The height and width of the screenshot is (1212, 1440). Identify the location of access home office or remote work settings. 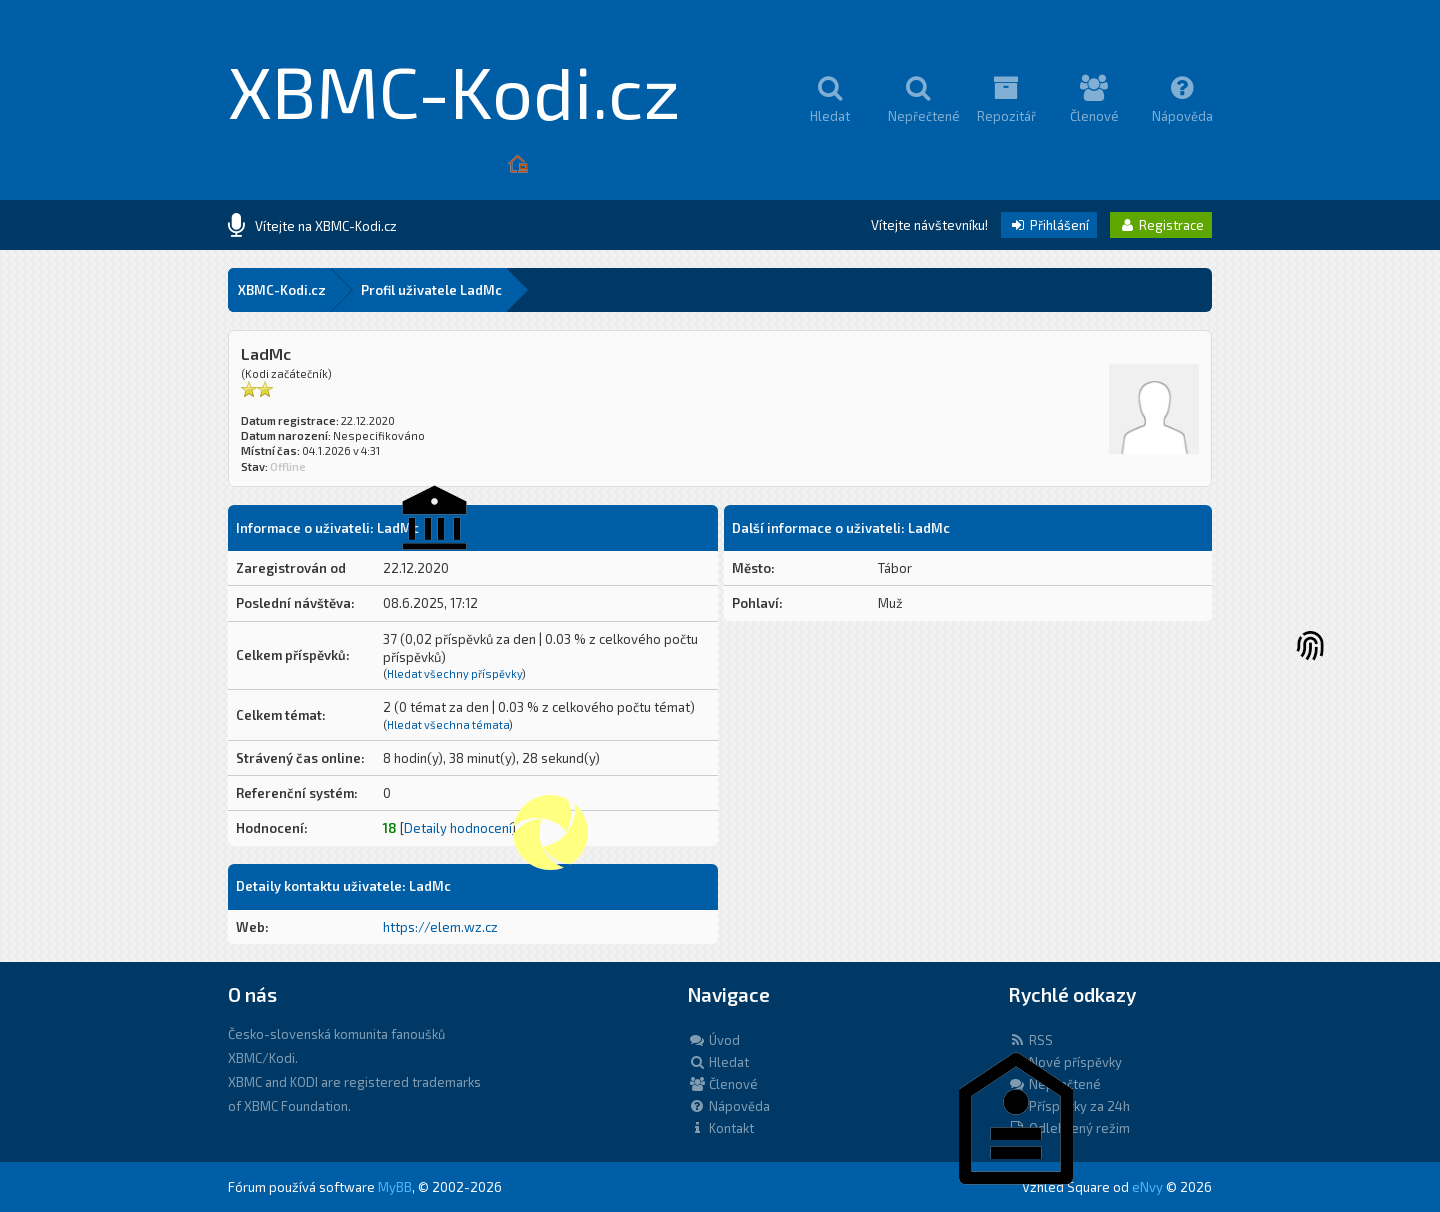
(517, 164).